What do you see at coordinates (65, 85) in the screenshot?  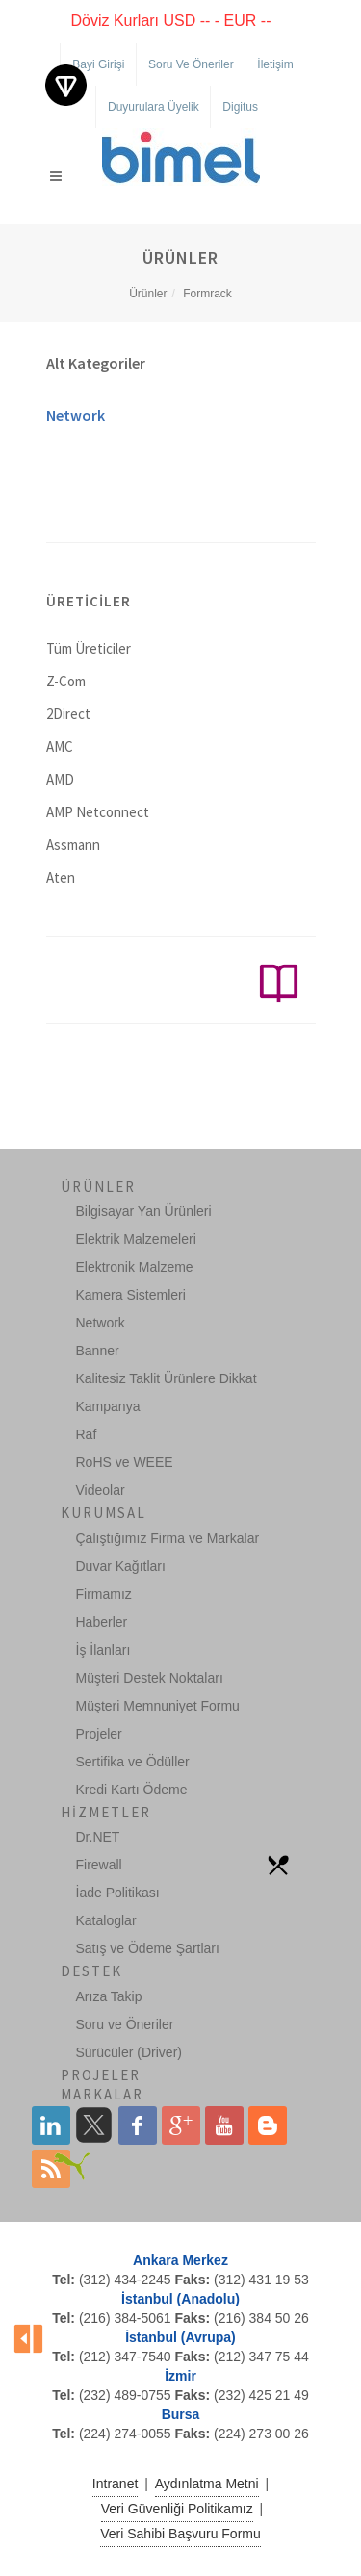 I see `open TON wallet or blockchain app` at bounding box center [65, 85].